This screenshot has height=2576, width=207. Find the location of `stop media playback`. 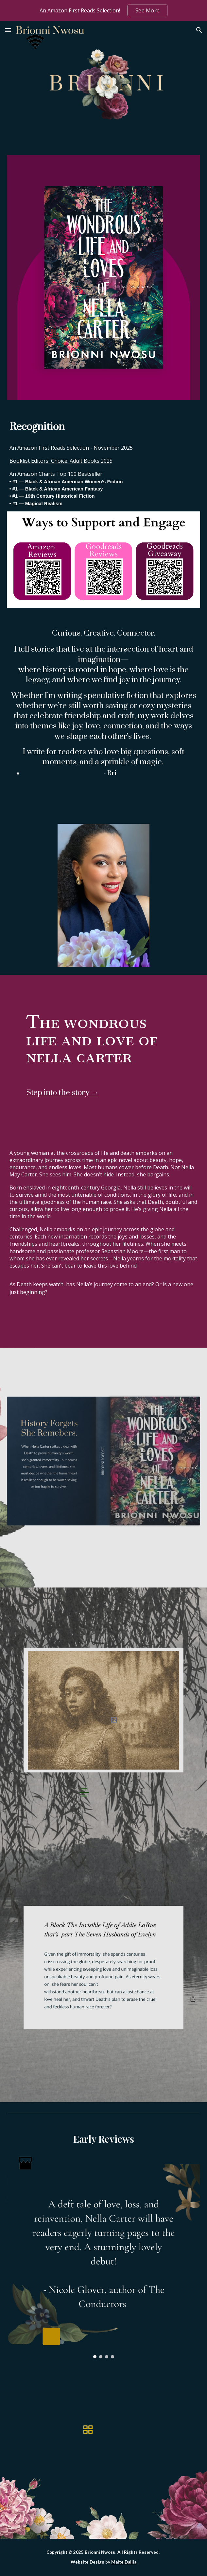

stop media playback is located at coordinates (51, 2336).